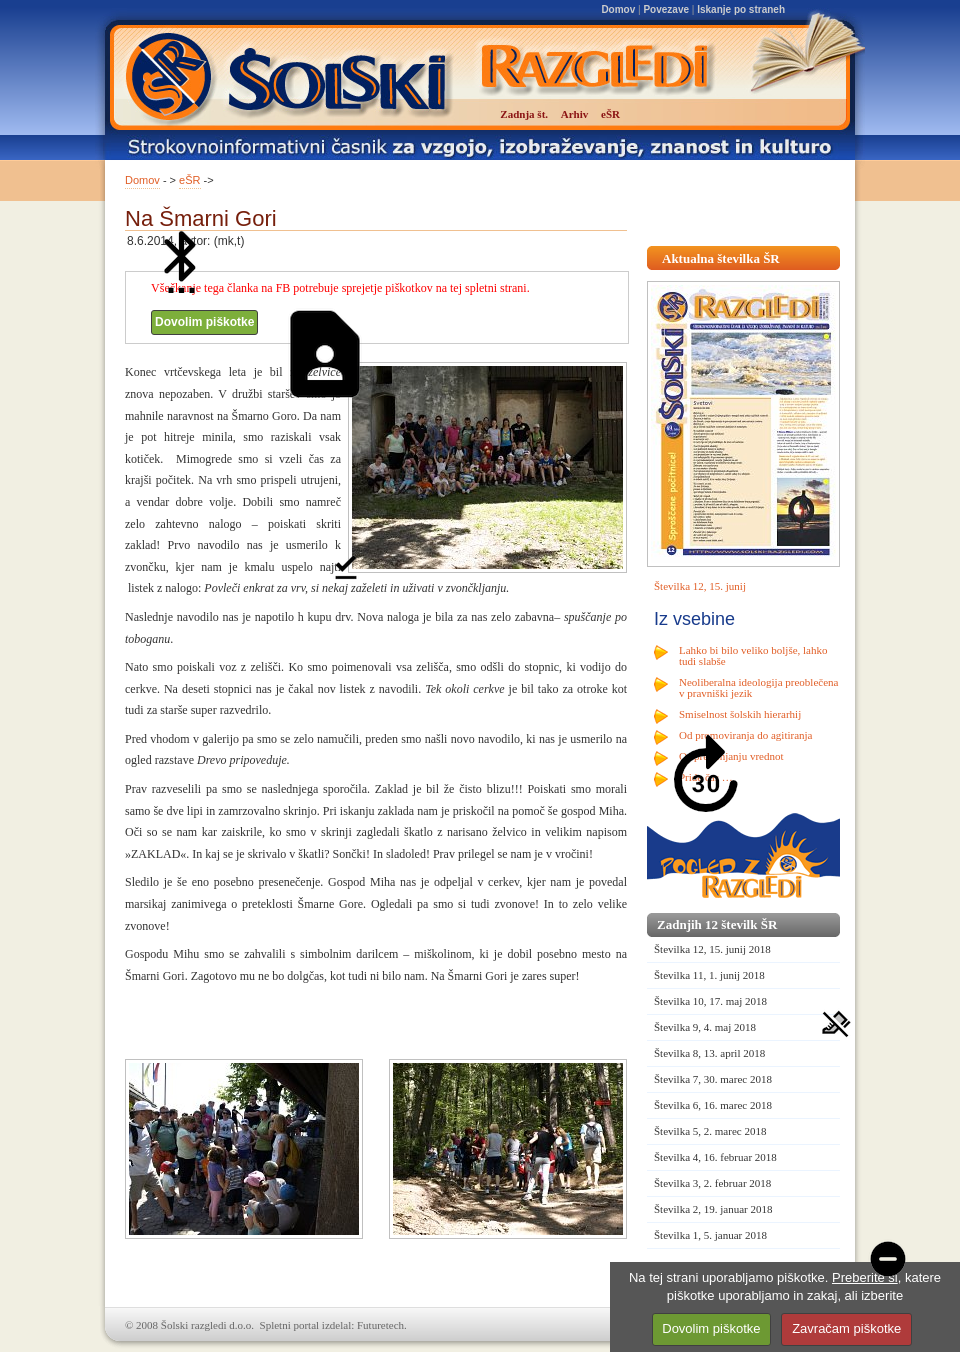 This screenshot has height=1352, width=960. Describe the element at coordinates (325, 354) in the screenshot. I see `view contact details` at that location.